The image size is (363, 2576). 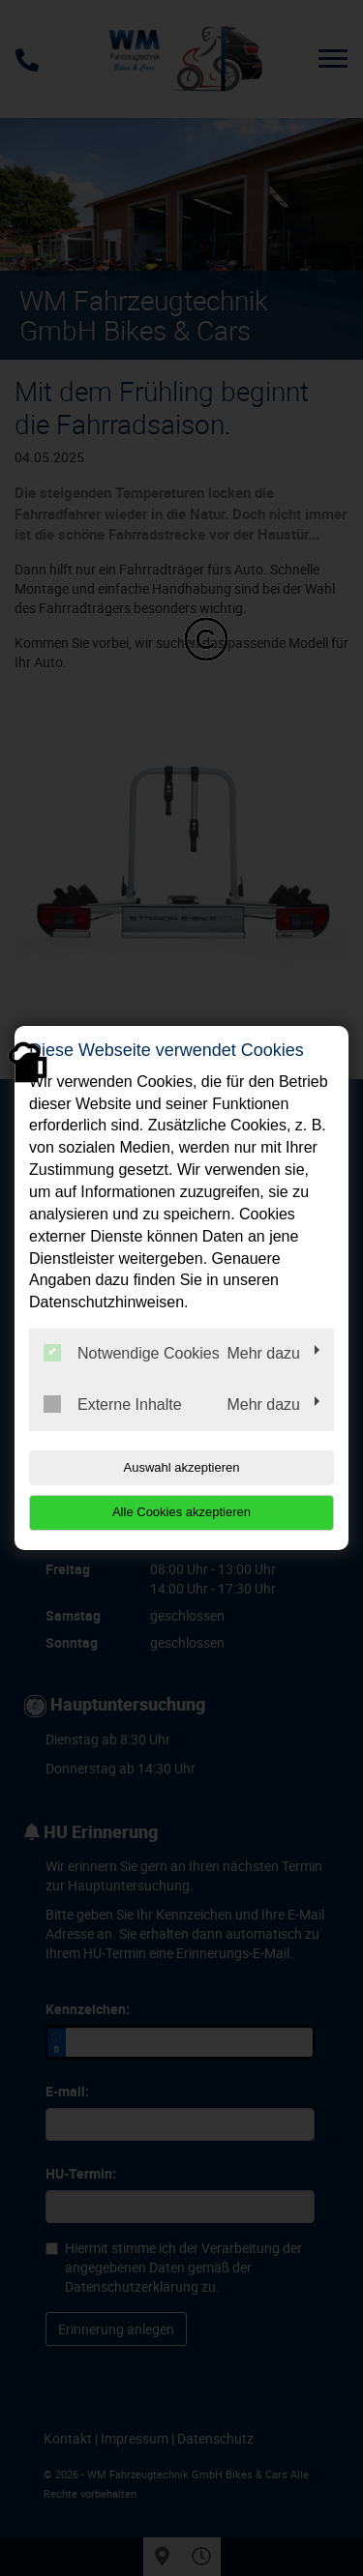 I want to click on indicates copyrighted content, so click(x=206, y=639).